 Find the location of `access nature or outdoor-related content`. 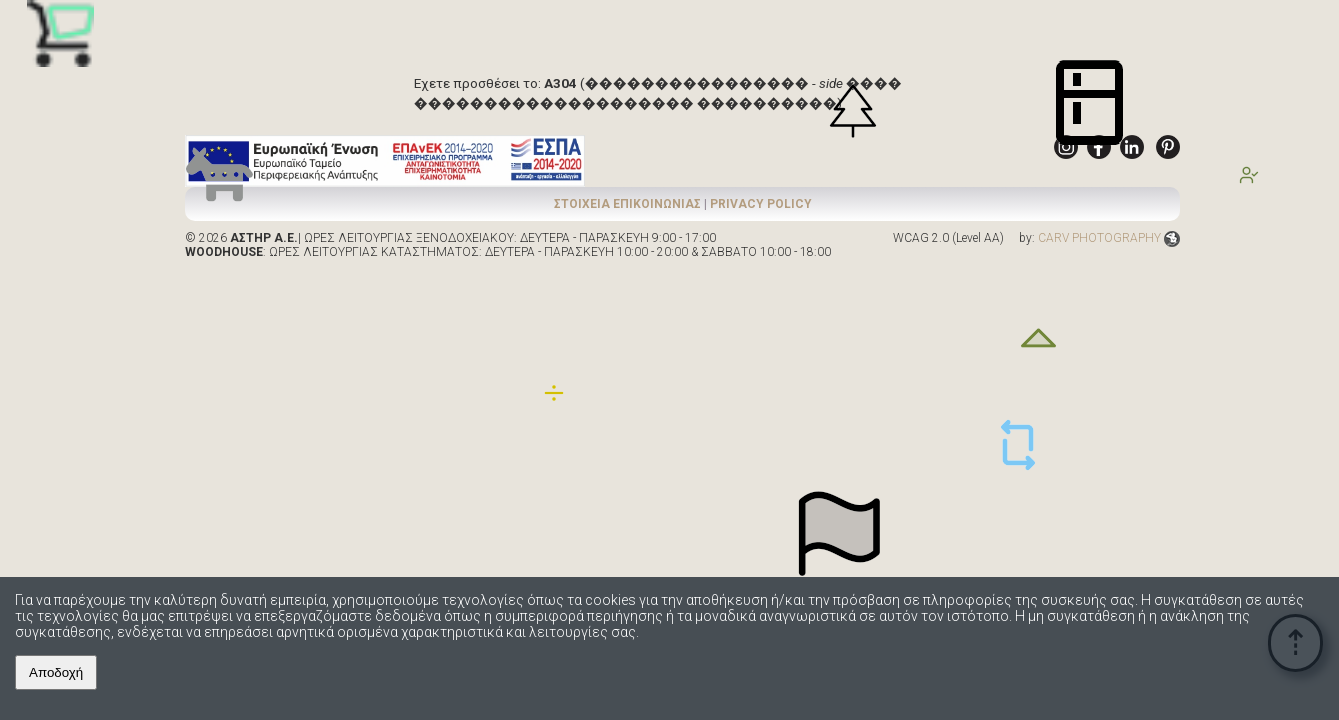

access nature or outdoor-related content is located at coordinates (853, 111).